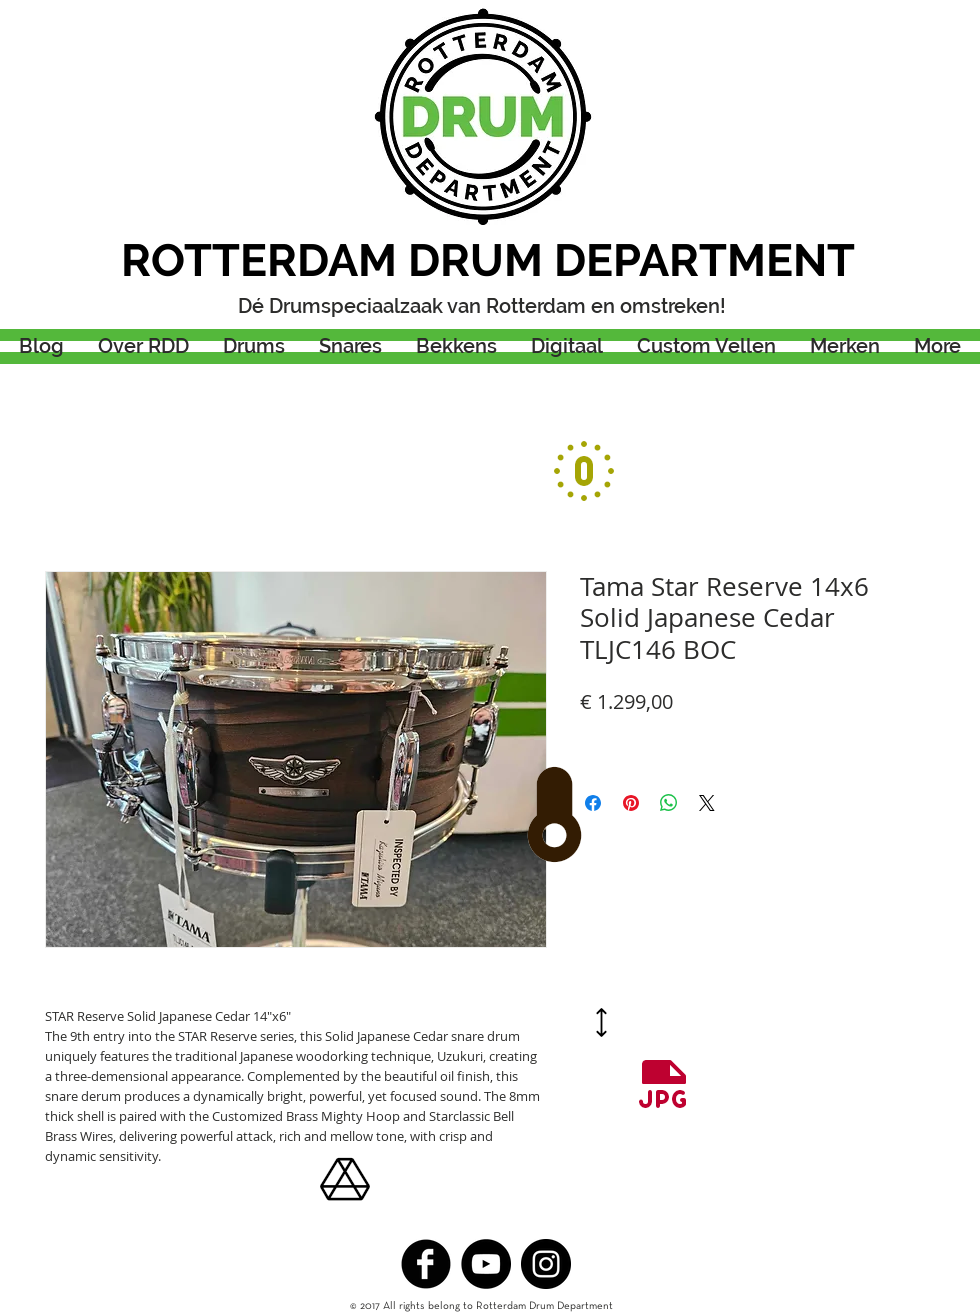 The height and width of the screenshot is (1314, 980). Describe the element at coordinates (345, 1181) in the screenshot. I see `access google drive files` at that location.